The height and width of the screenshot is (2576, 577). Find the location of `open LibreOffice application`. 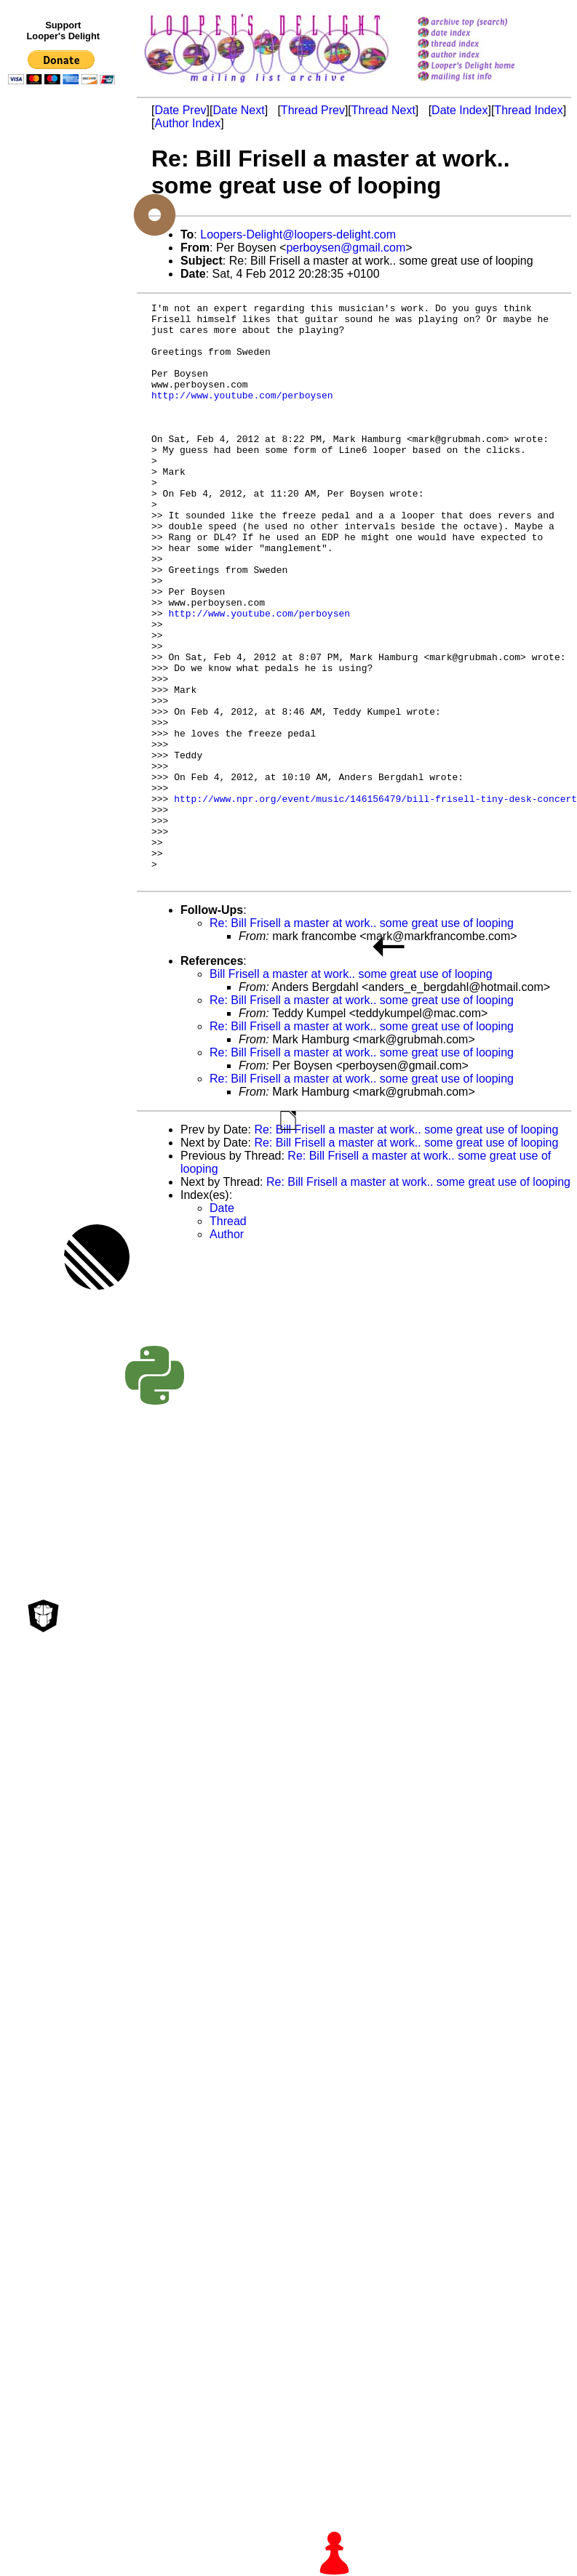

open LibreOffice application is located at coordinates (288, 1120).